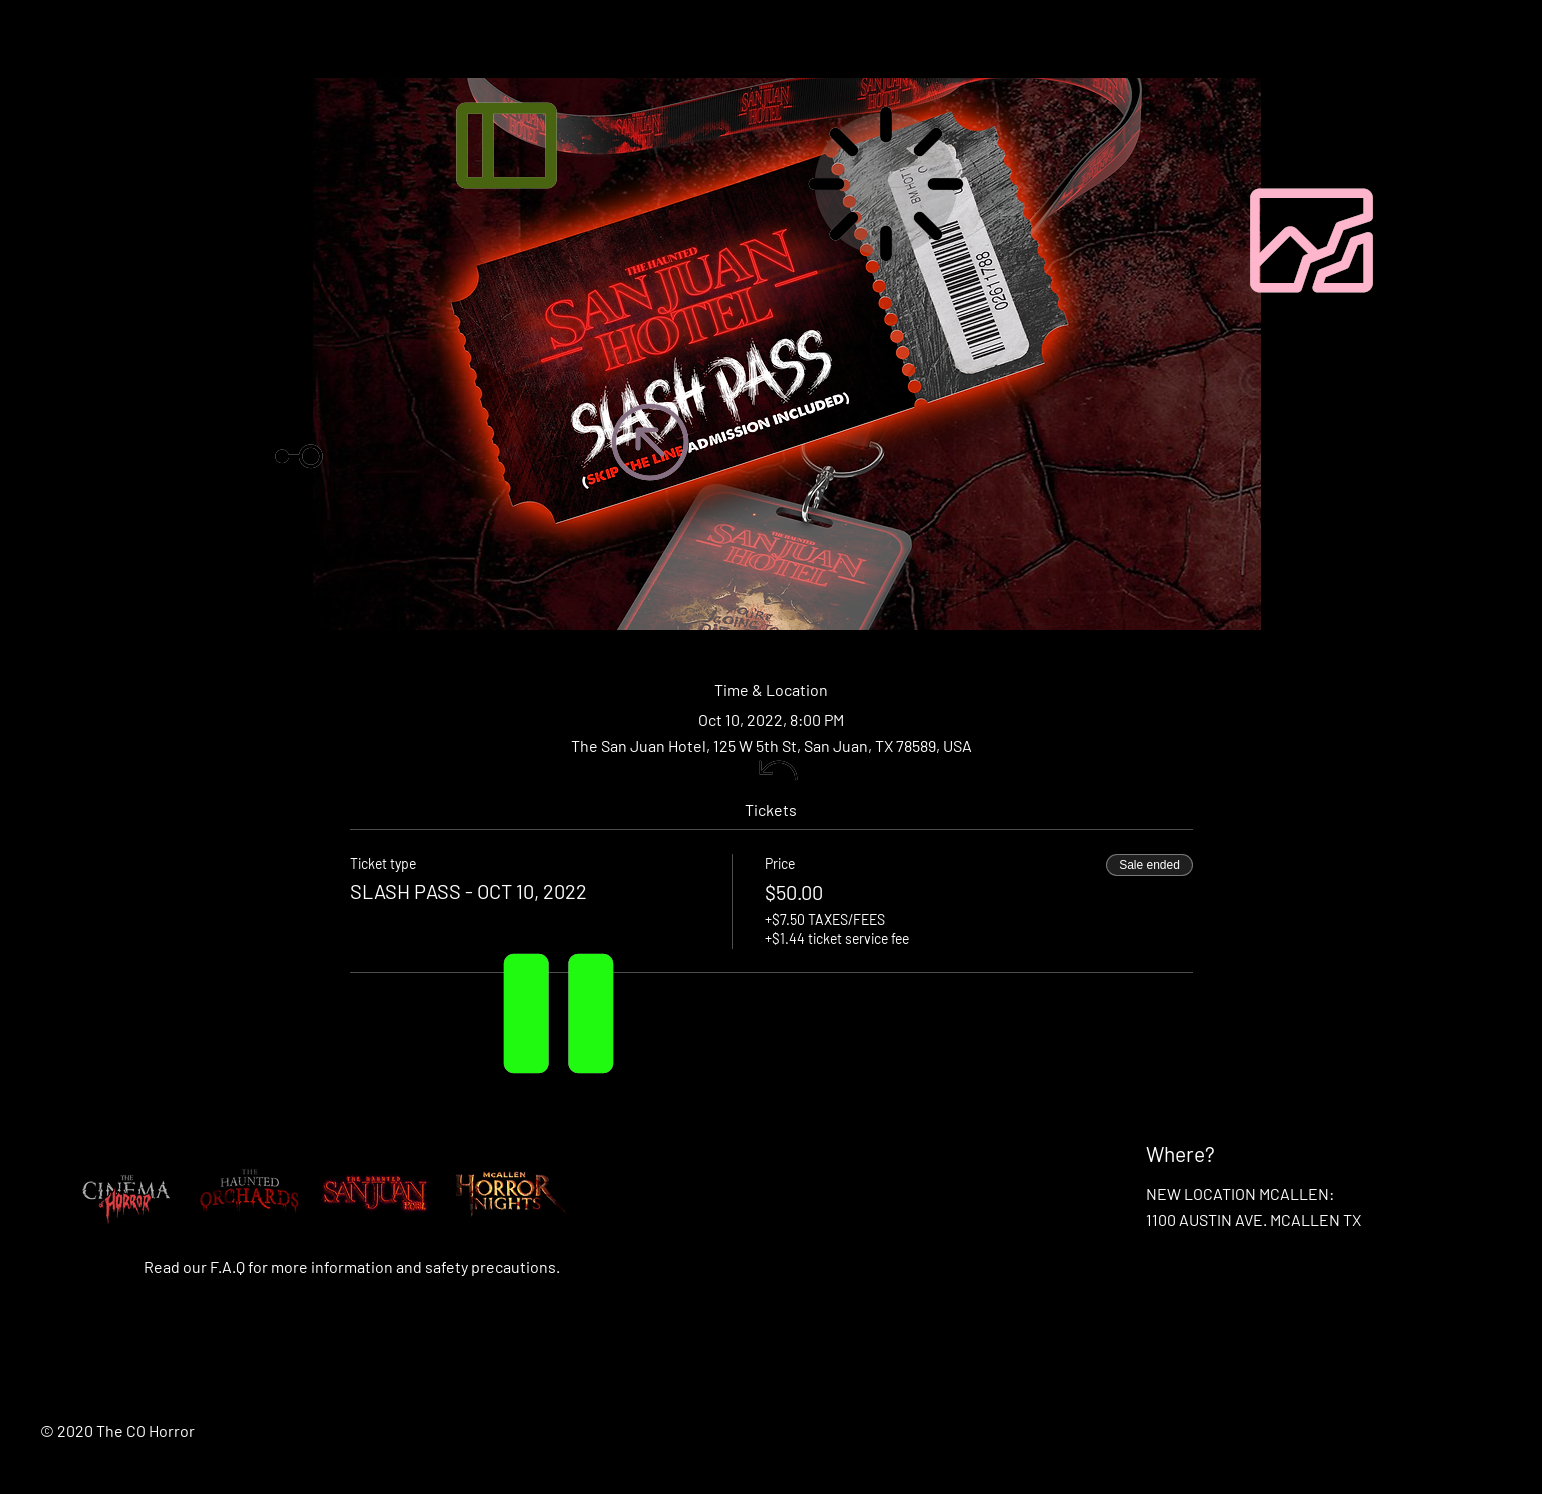  I want to click on toggle sidebar panel visibility, so click(506, 145).